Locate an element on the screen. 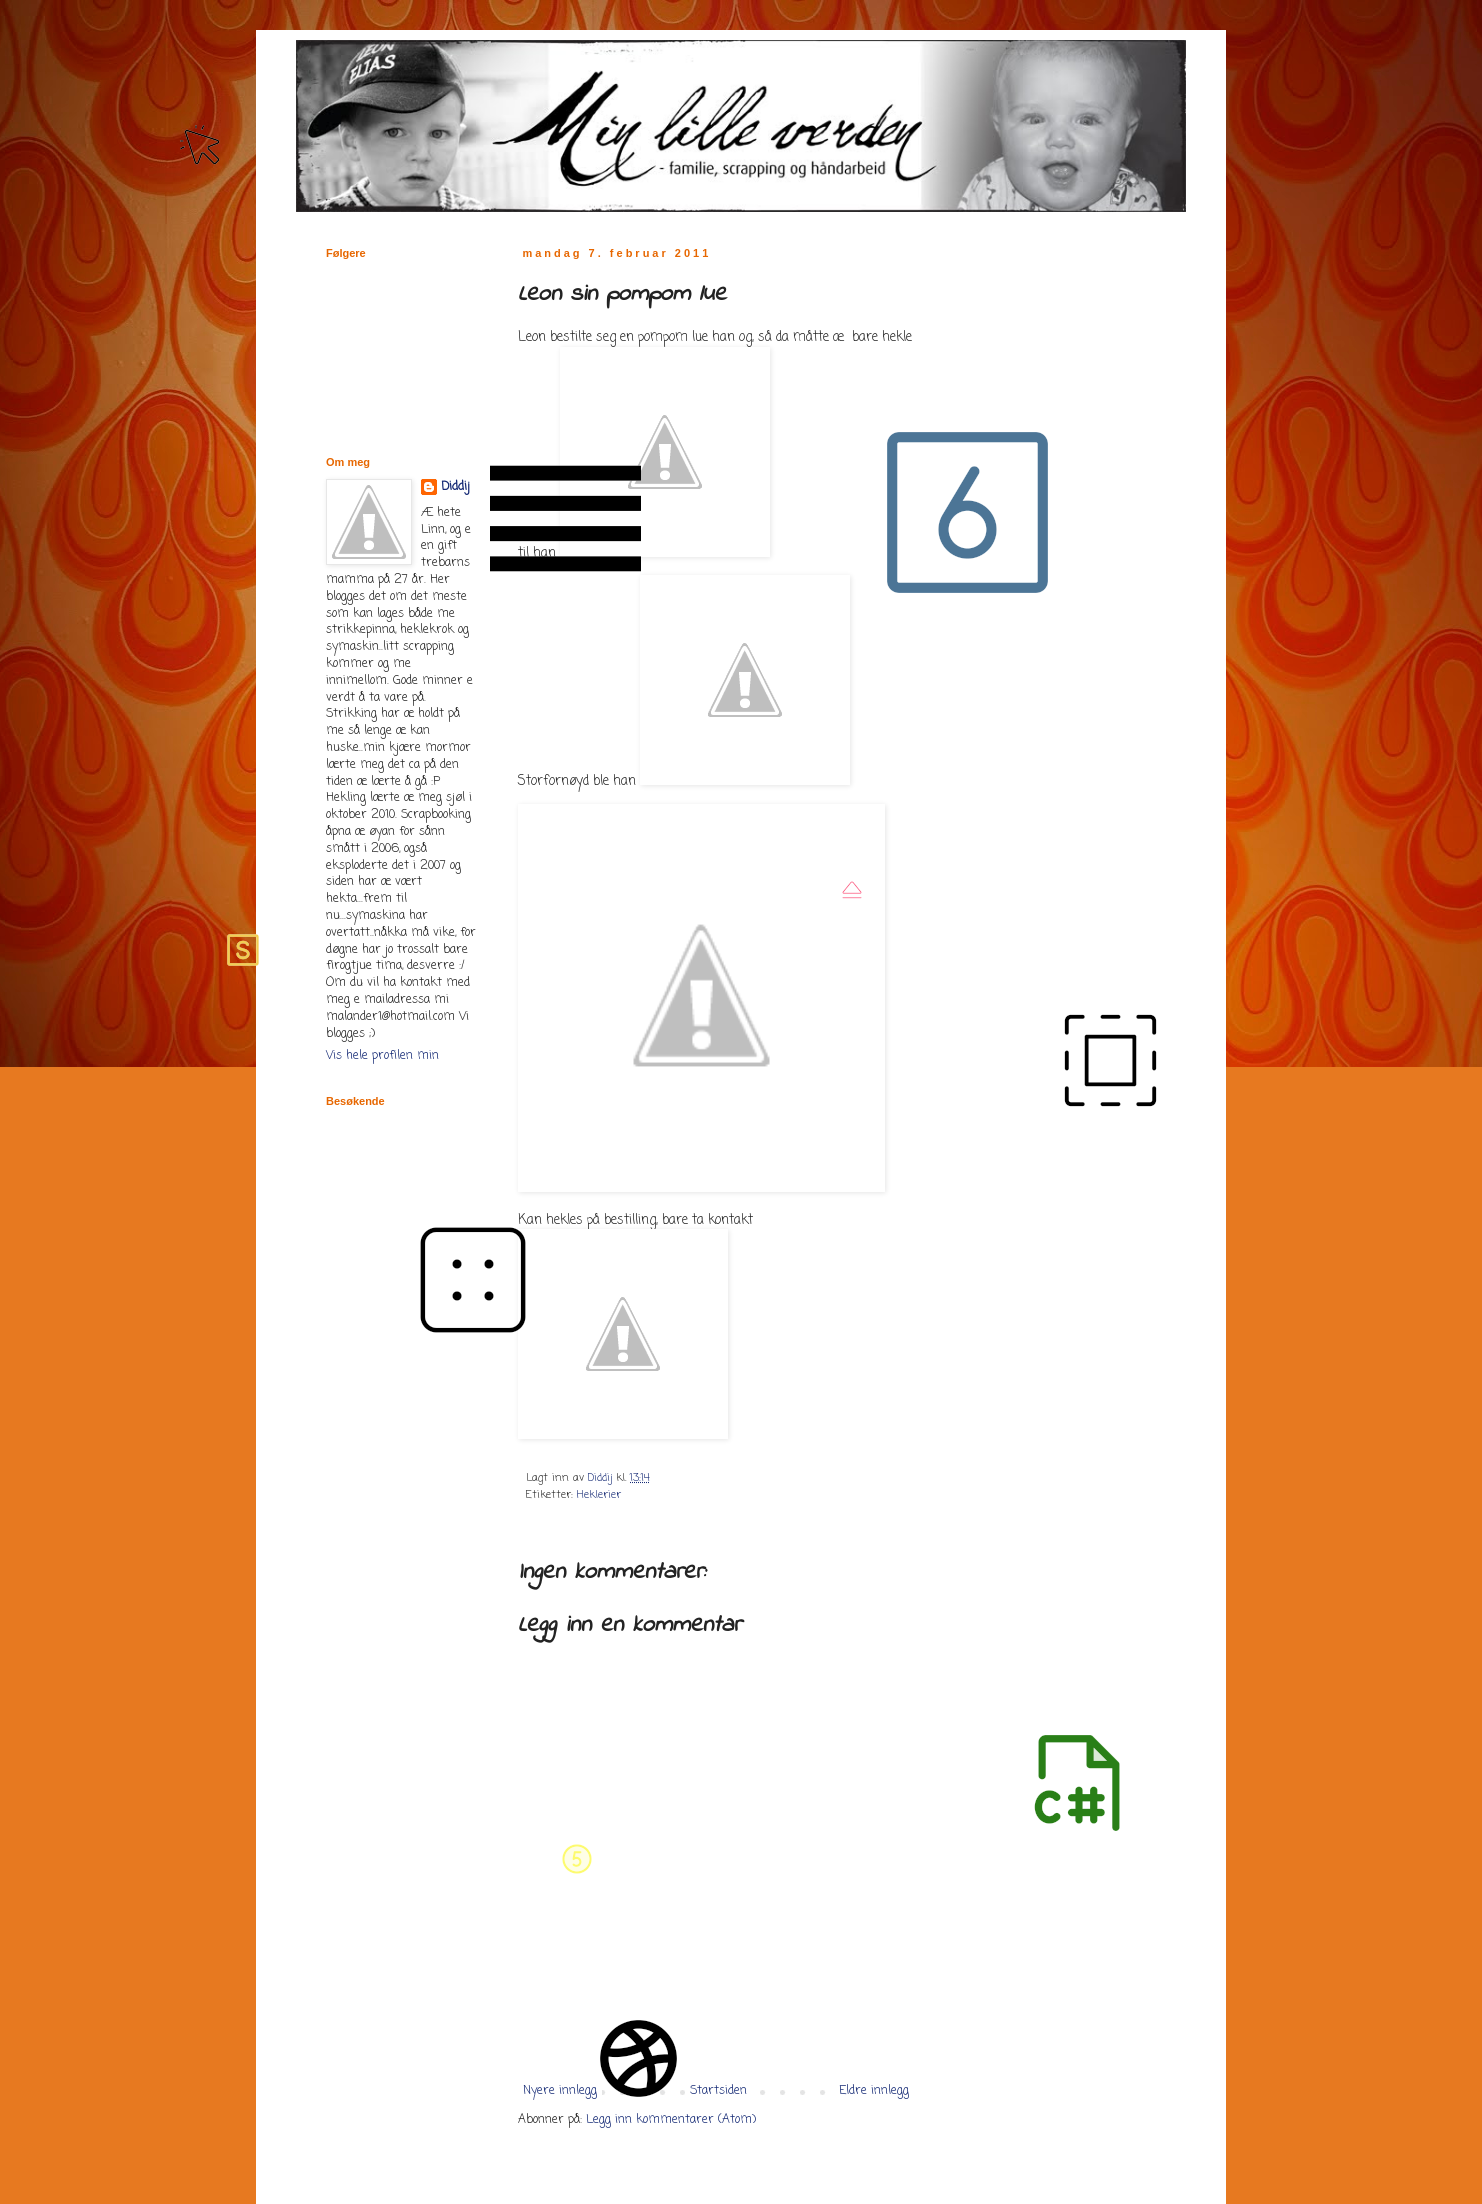  eject media or disc is located at coordinates (852, 891).